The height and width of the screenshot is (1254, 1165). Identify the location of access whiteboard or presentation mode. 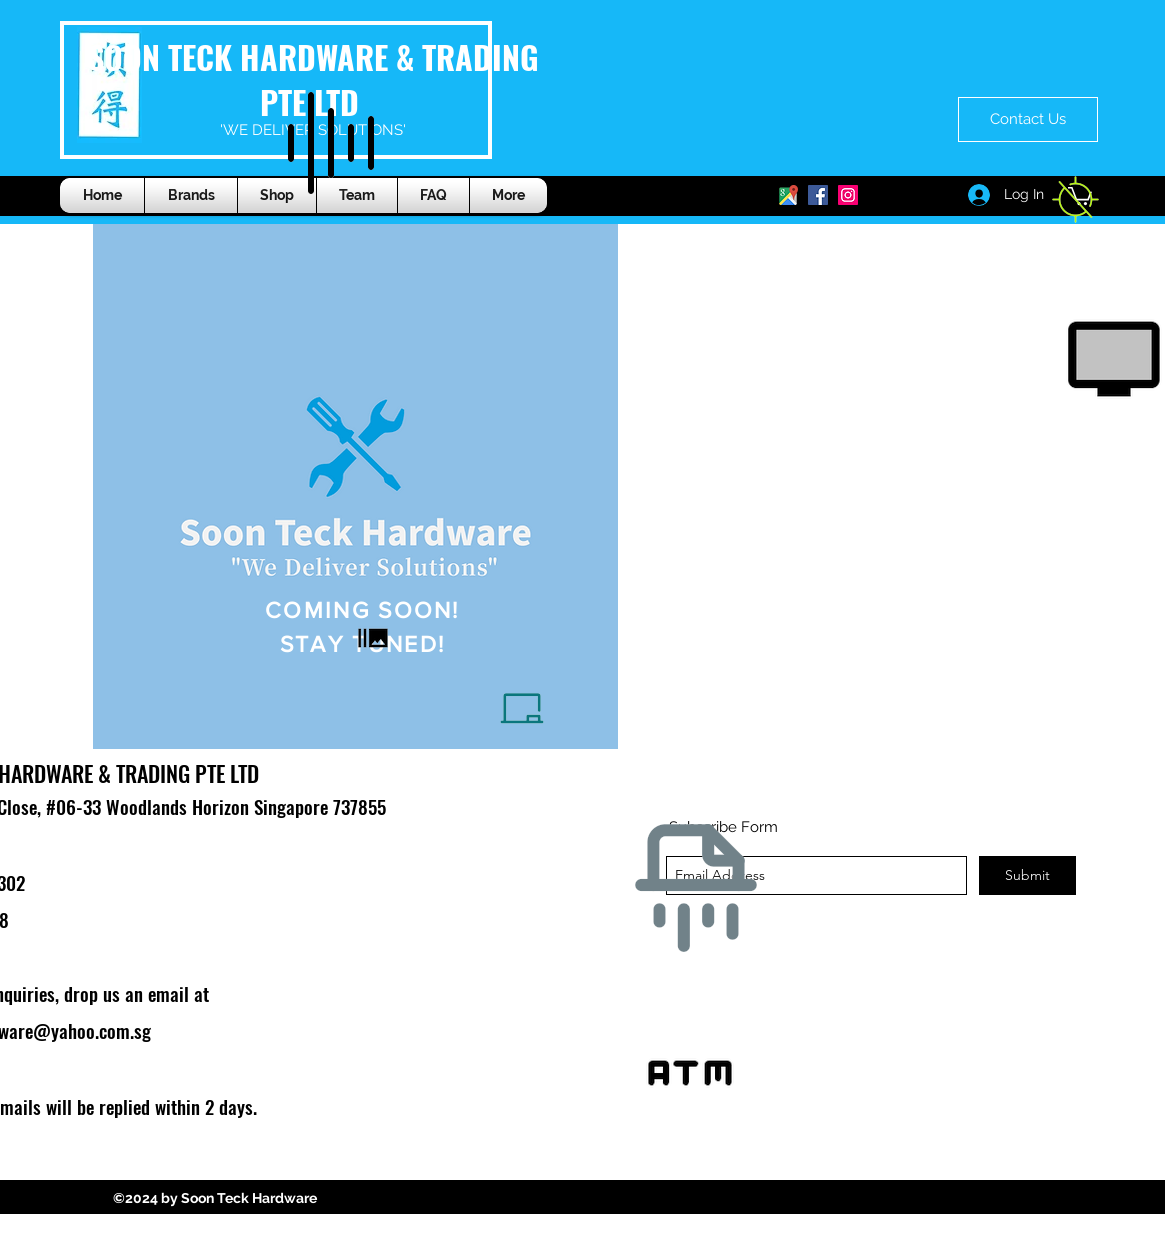
(522, 709).